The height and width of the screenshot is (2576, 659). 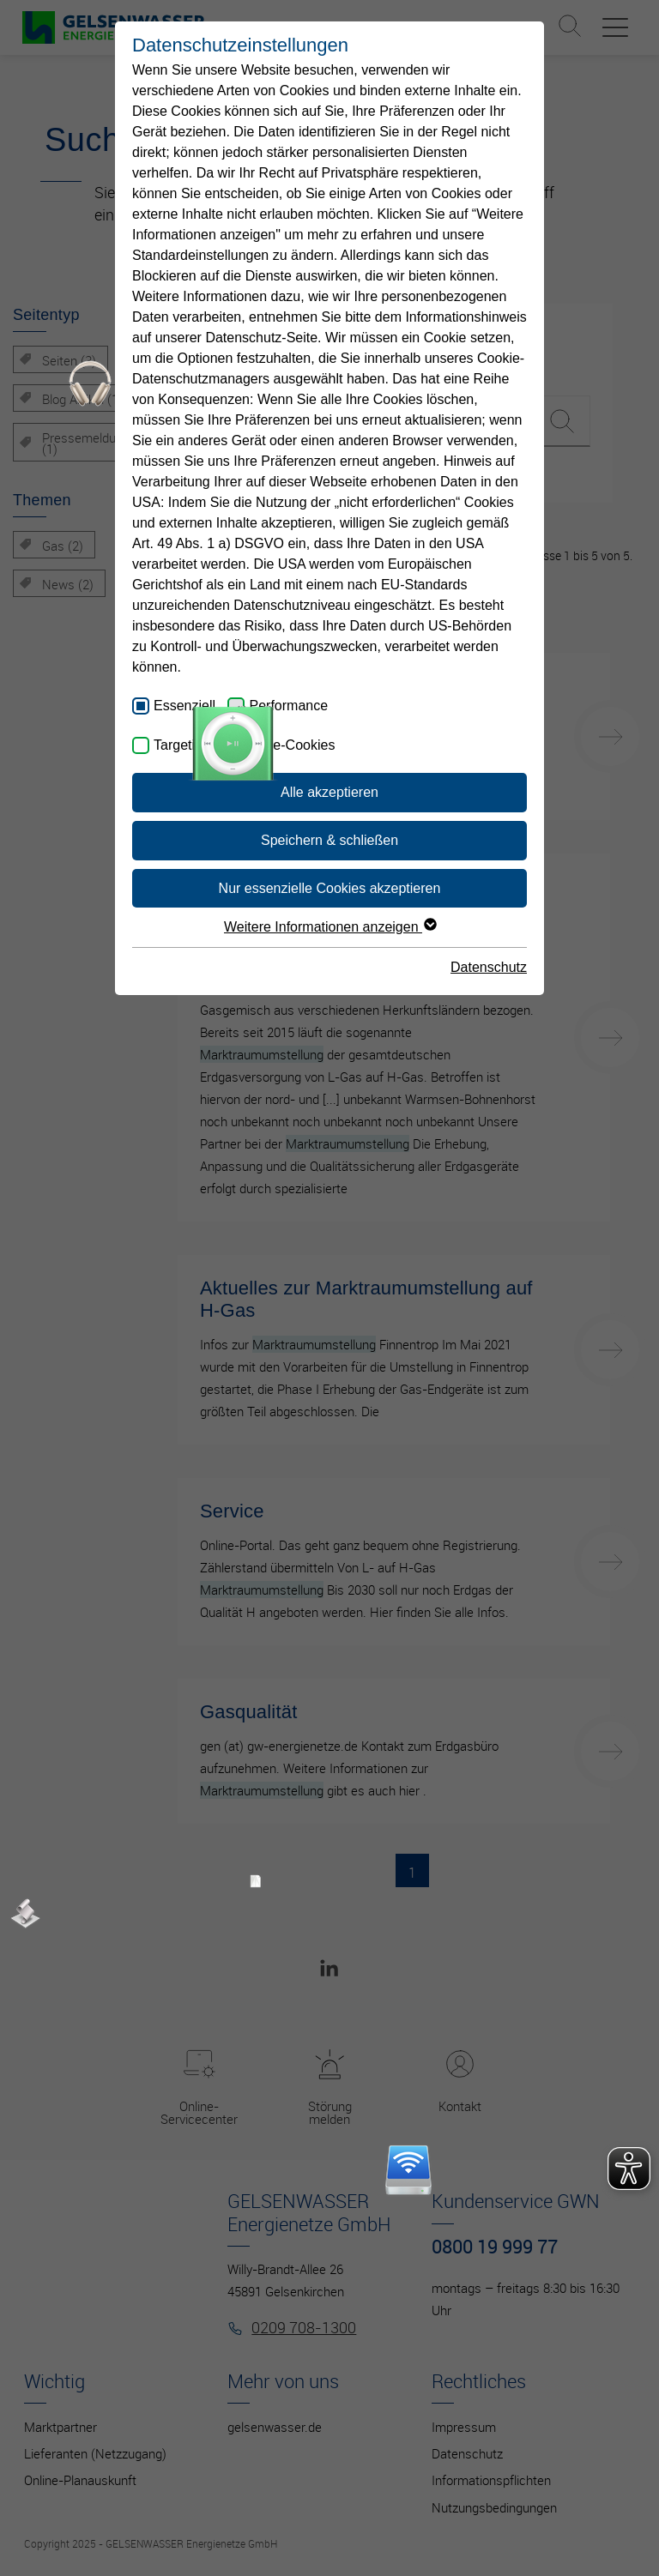 I want to click on apple airpods max headphones, so click(x=90, y=383).